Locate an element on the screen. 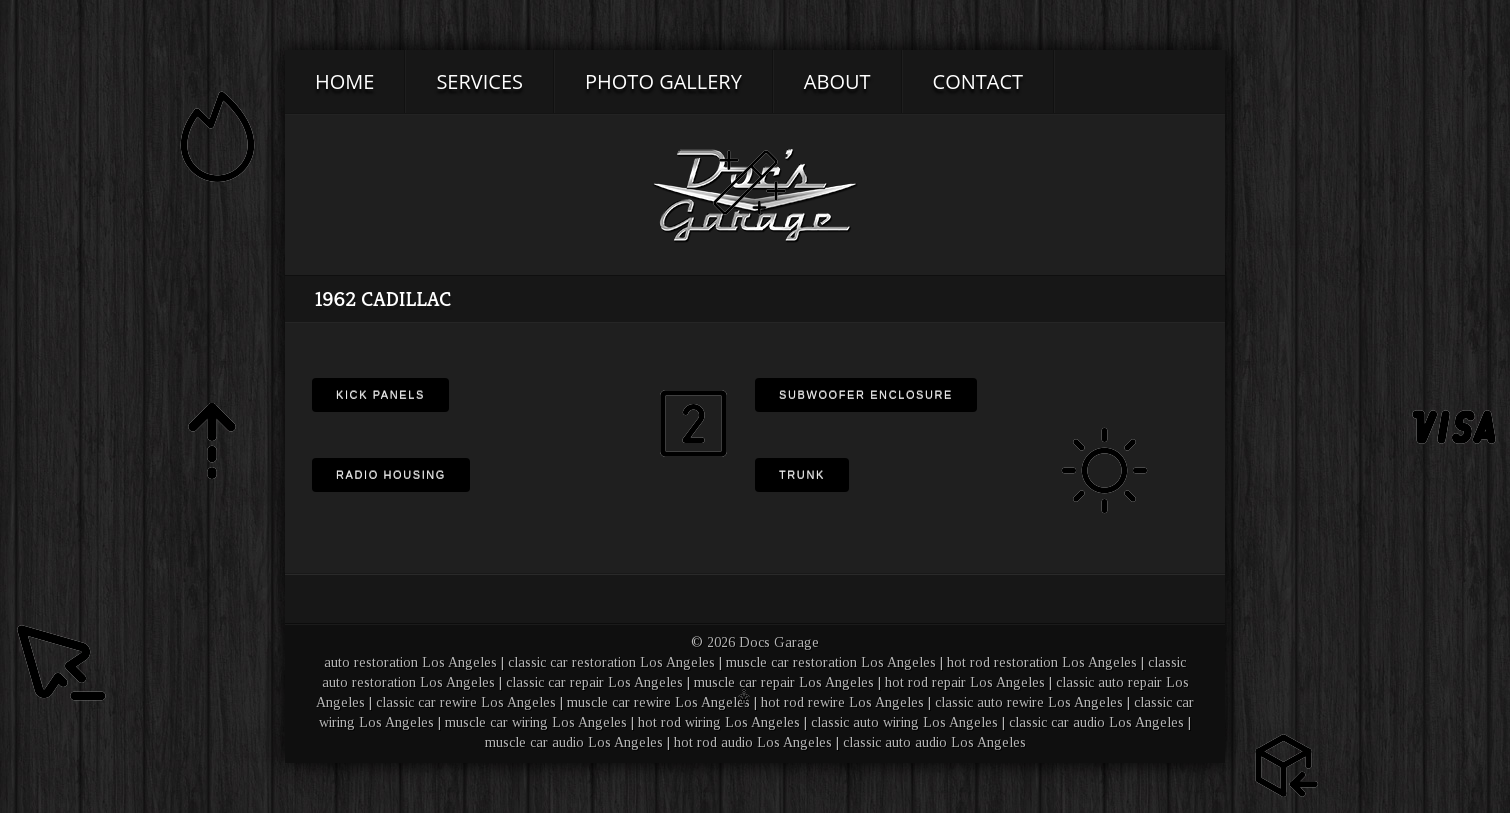  indicates visa card payment option is located at coordinates (1454, 427).